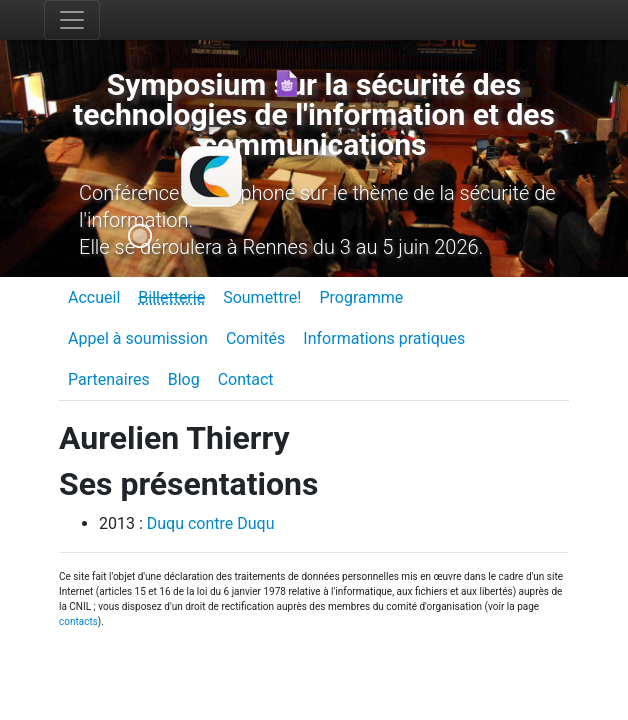 The height and width of the screenshot is (720, 628). What do you see at coordinates (287, 84) in the screenshot?
I see `a godot game engine scene file` at bounding box center [287, 84].